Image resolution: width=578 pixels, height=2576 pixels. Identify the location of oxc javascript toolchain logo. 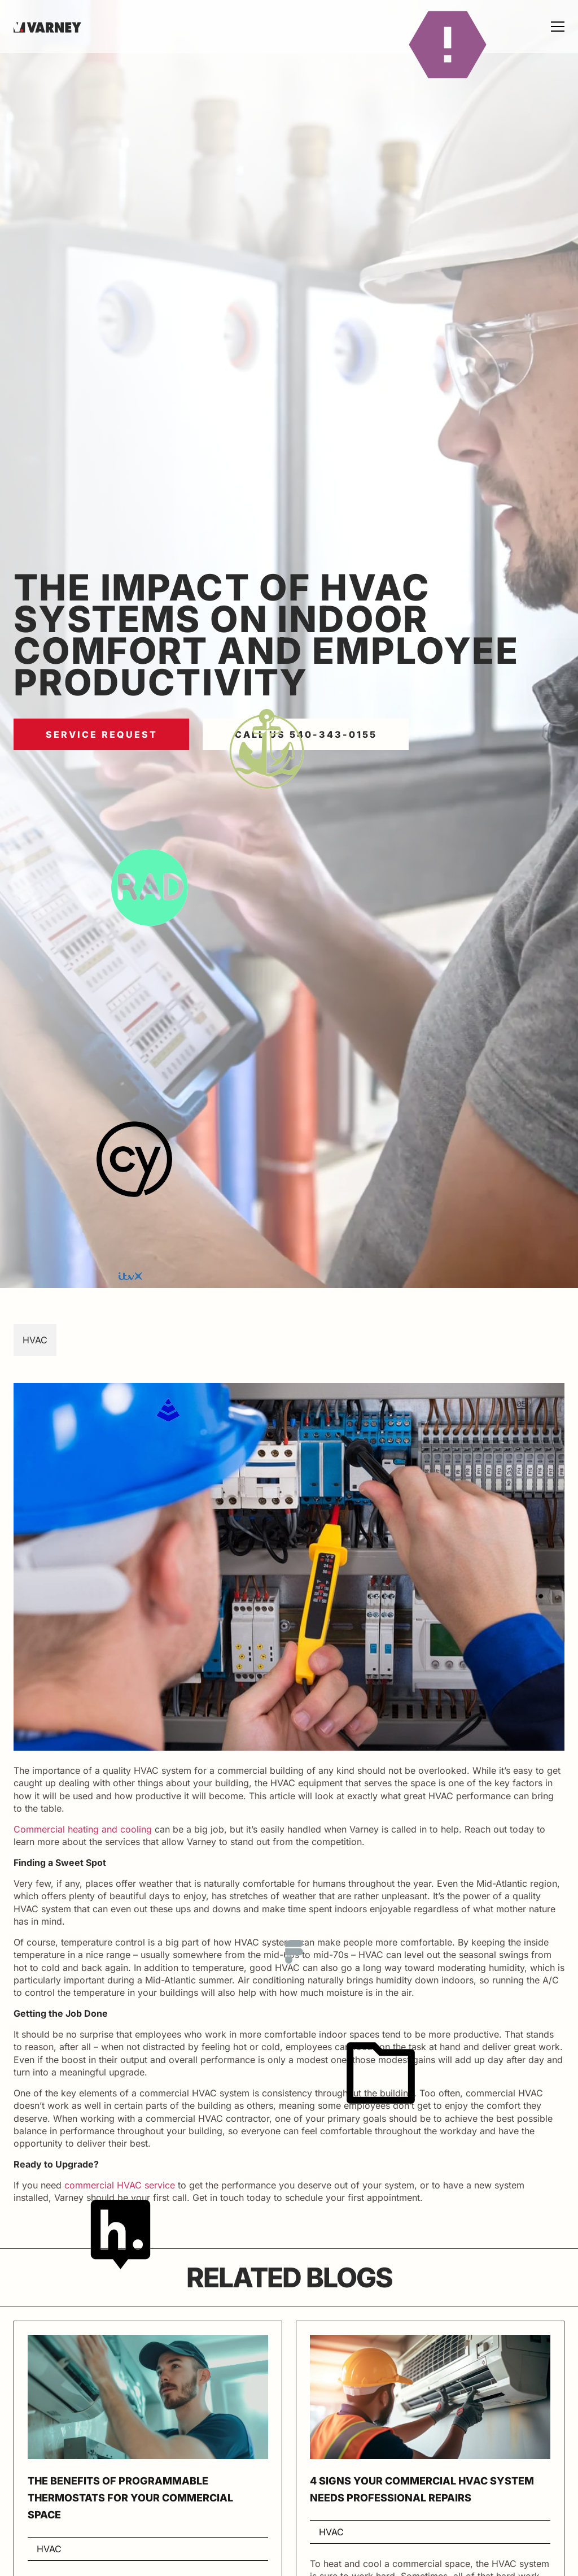
(266, 749).